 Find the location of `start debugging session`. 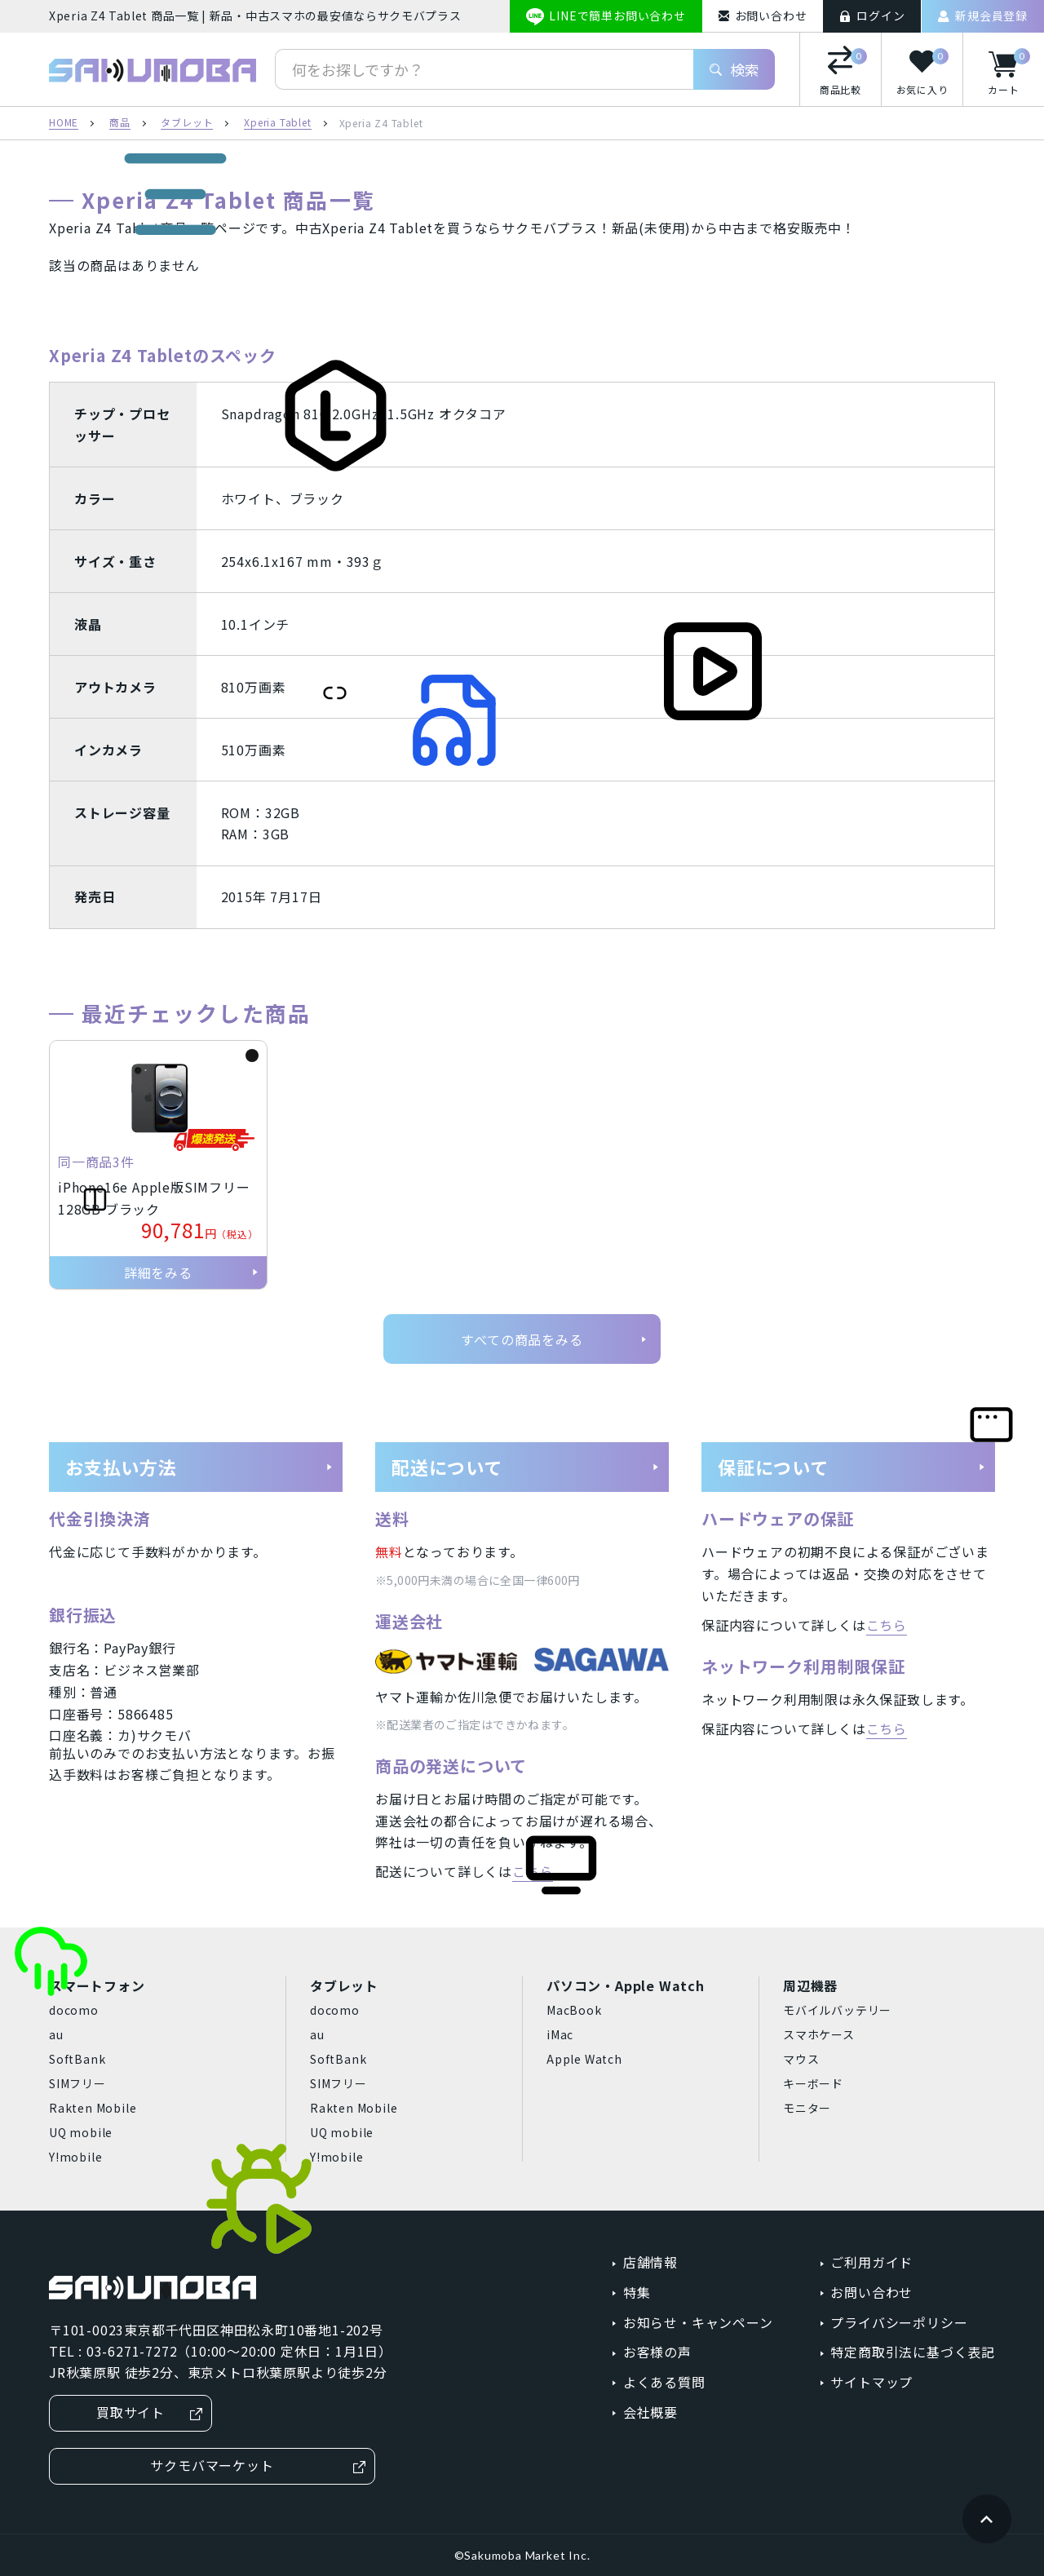

start debugging session is located at coordinates (261, 2198).